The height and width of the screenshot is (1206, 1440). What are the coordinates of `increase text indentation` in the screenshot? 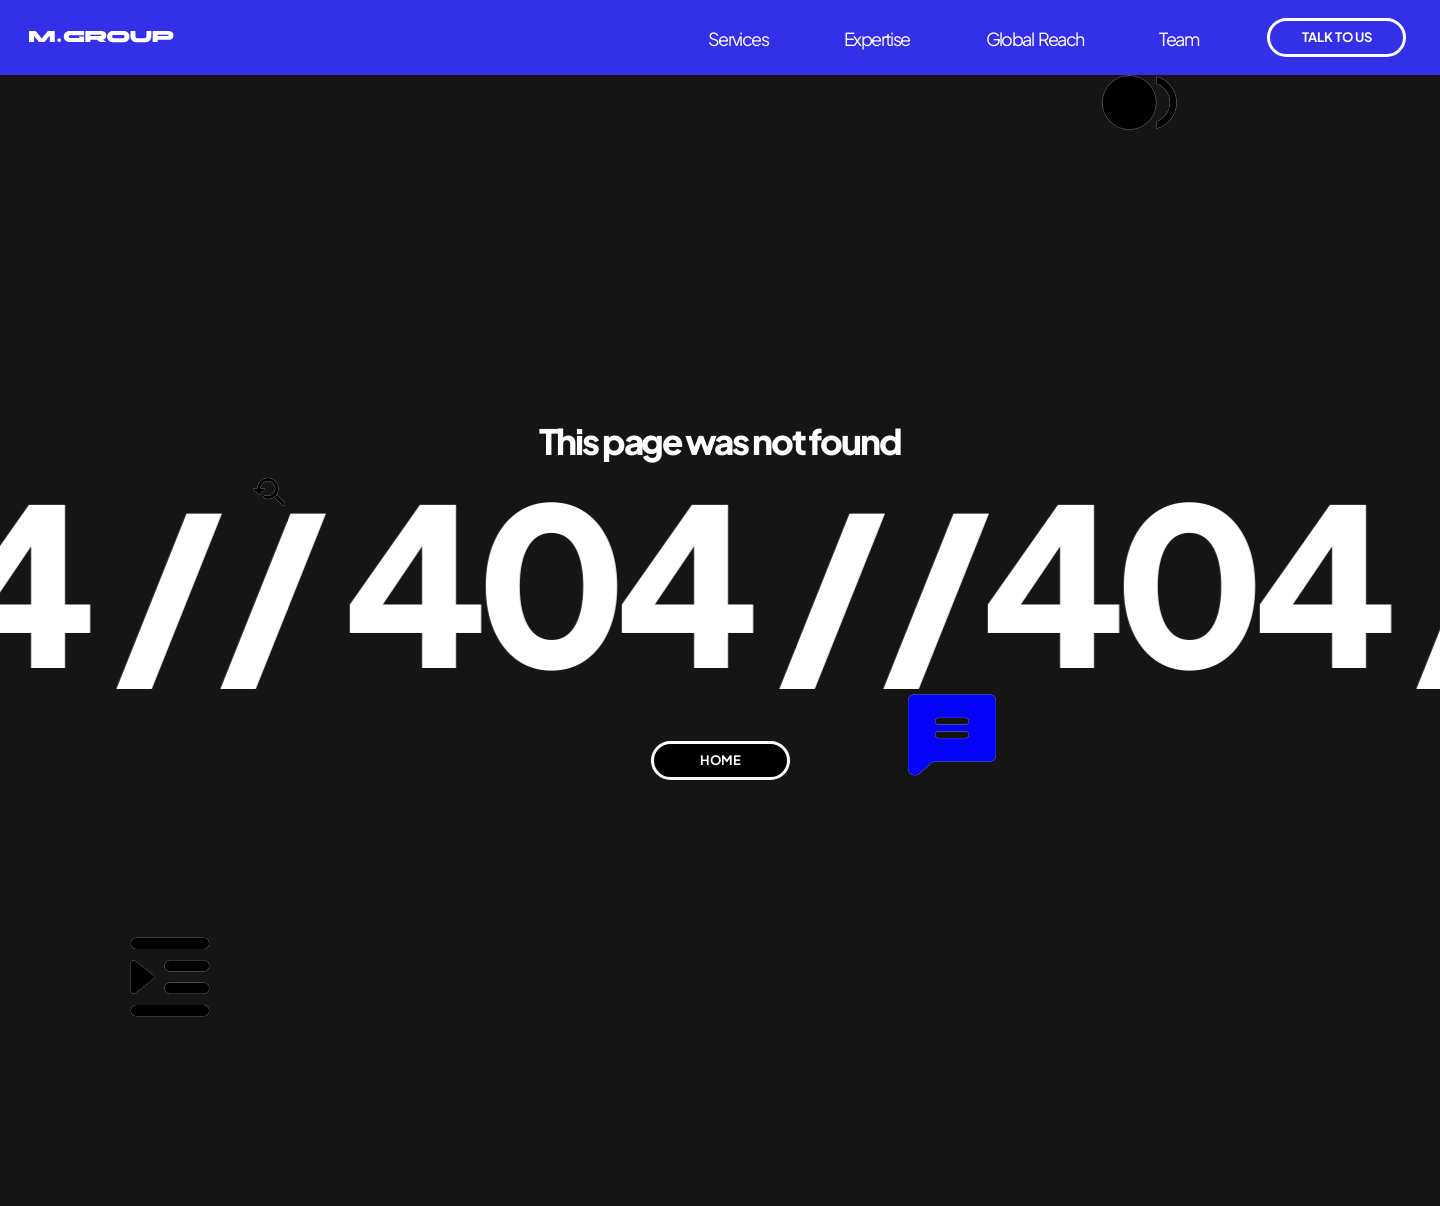 It's located at (170, 977).